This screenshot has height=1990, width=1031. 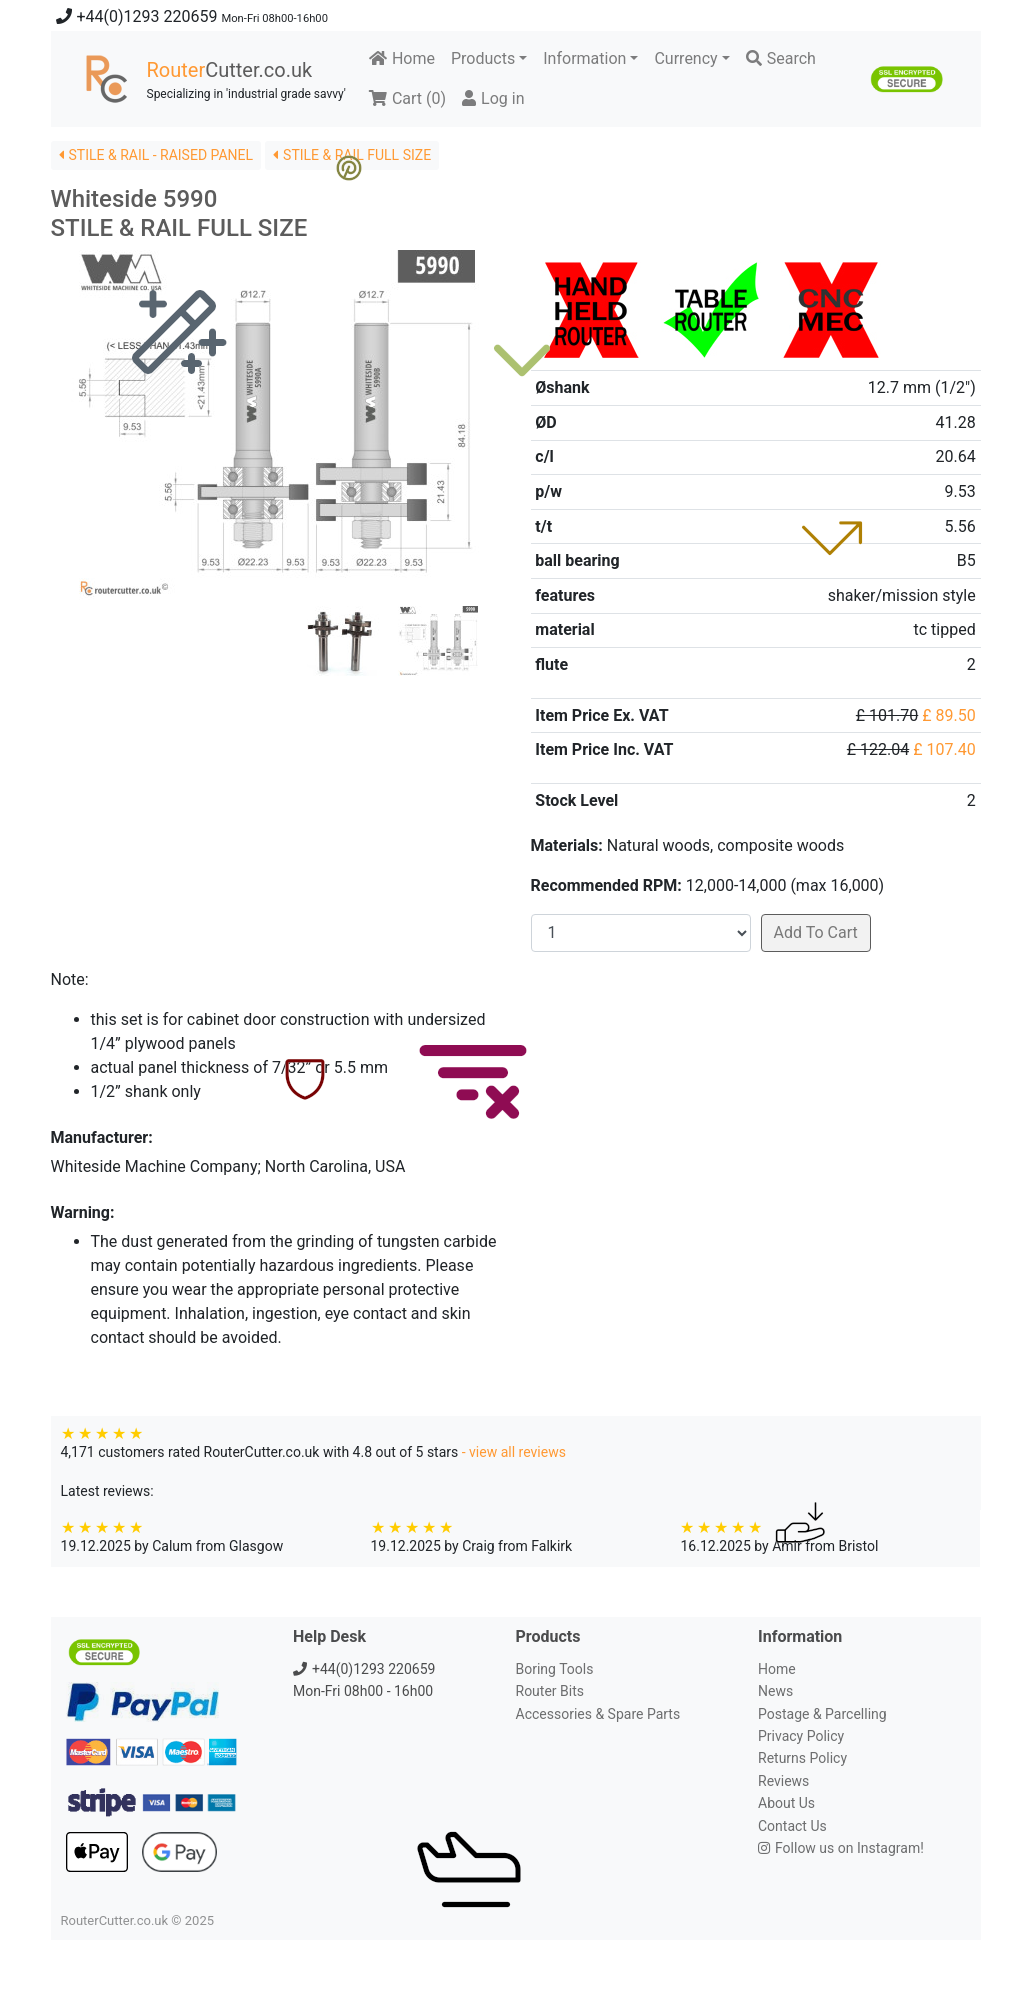 What do you see at coordinates (469, 1866) in the screenshot?
I see `indicates flight mode is active` at bounding box center [469, 1866].